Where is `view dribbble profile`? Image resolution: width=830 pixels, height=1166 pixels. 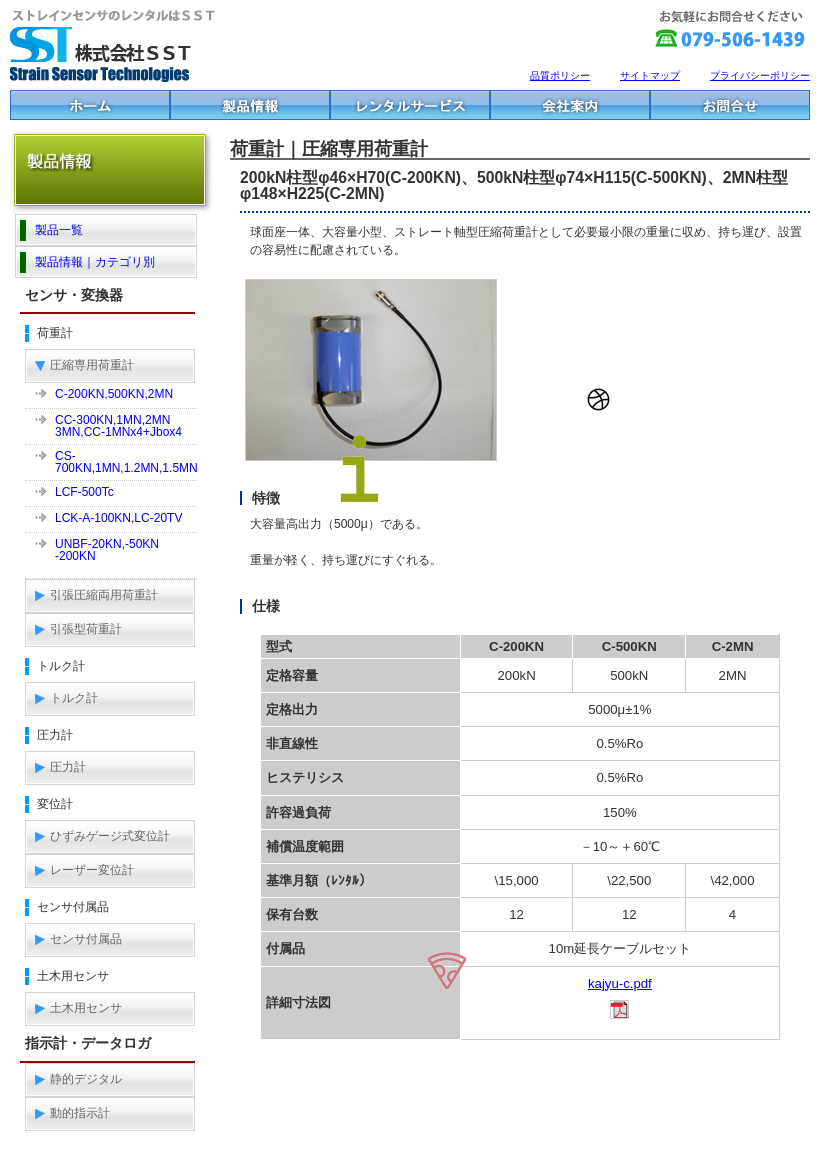
view dribbble profile is located at coordinates (598, 399).